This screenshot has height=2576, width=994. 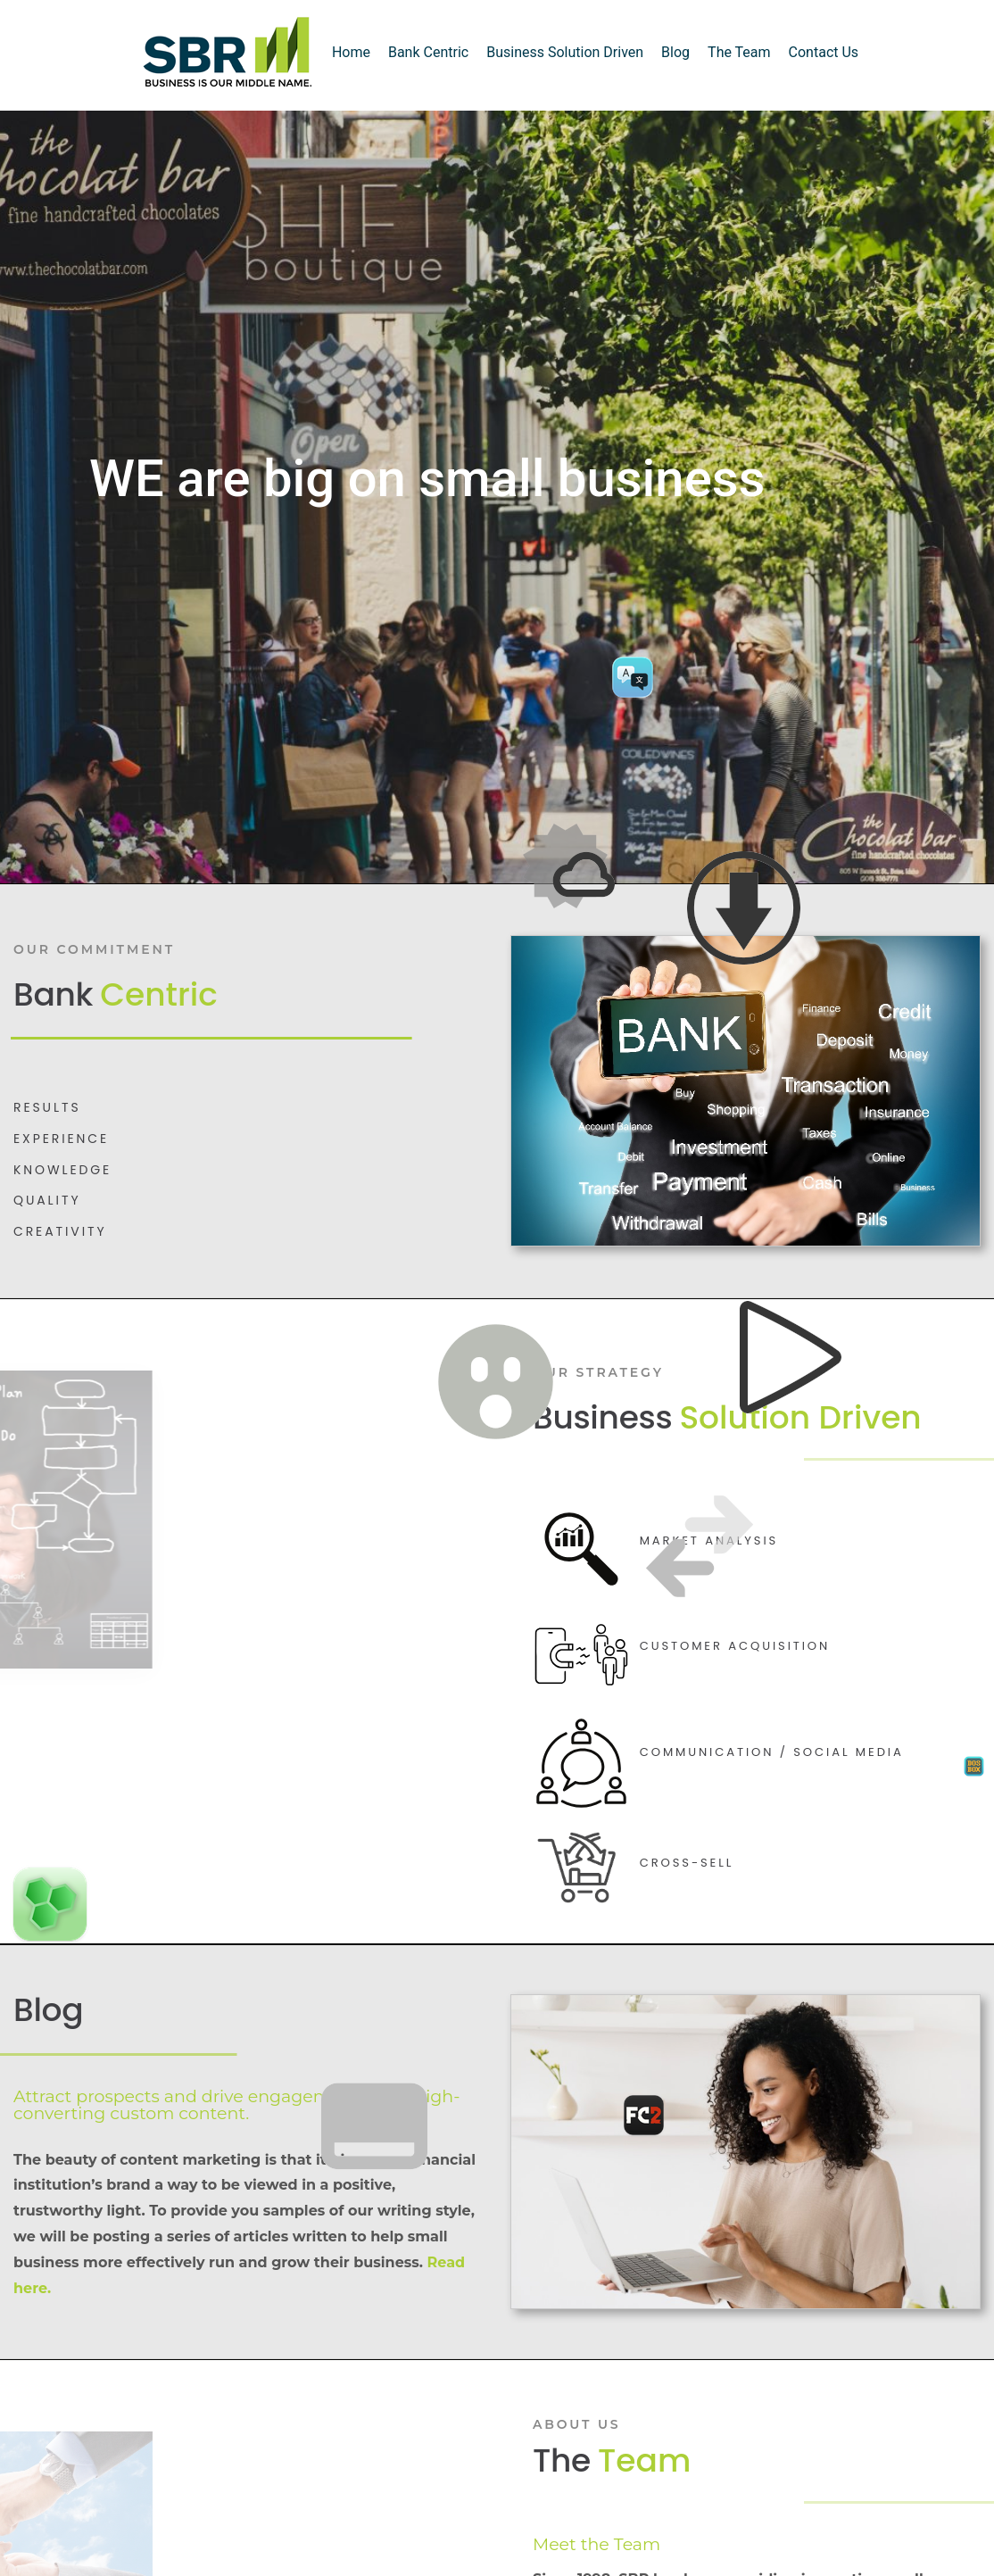 I want to click on open the translation app, so click(x=633, y=677).